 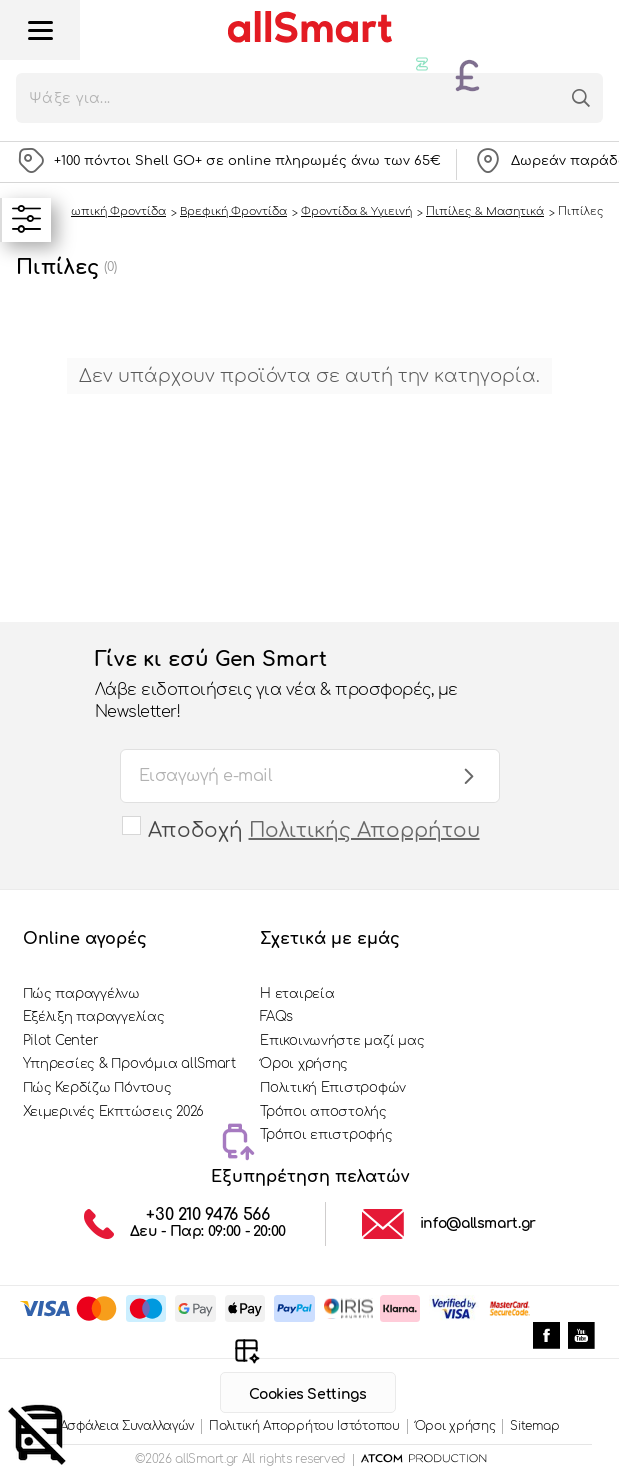 What do you see at coordinates (235, 1141) in the screenshot?
I see `upload data from smartwatch` at bounding box center [235, 1141].